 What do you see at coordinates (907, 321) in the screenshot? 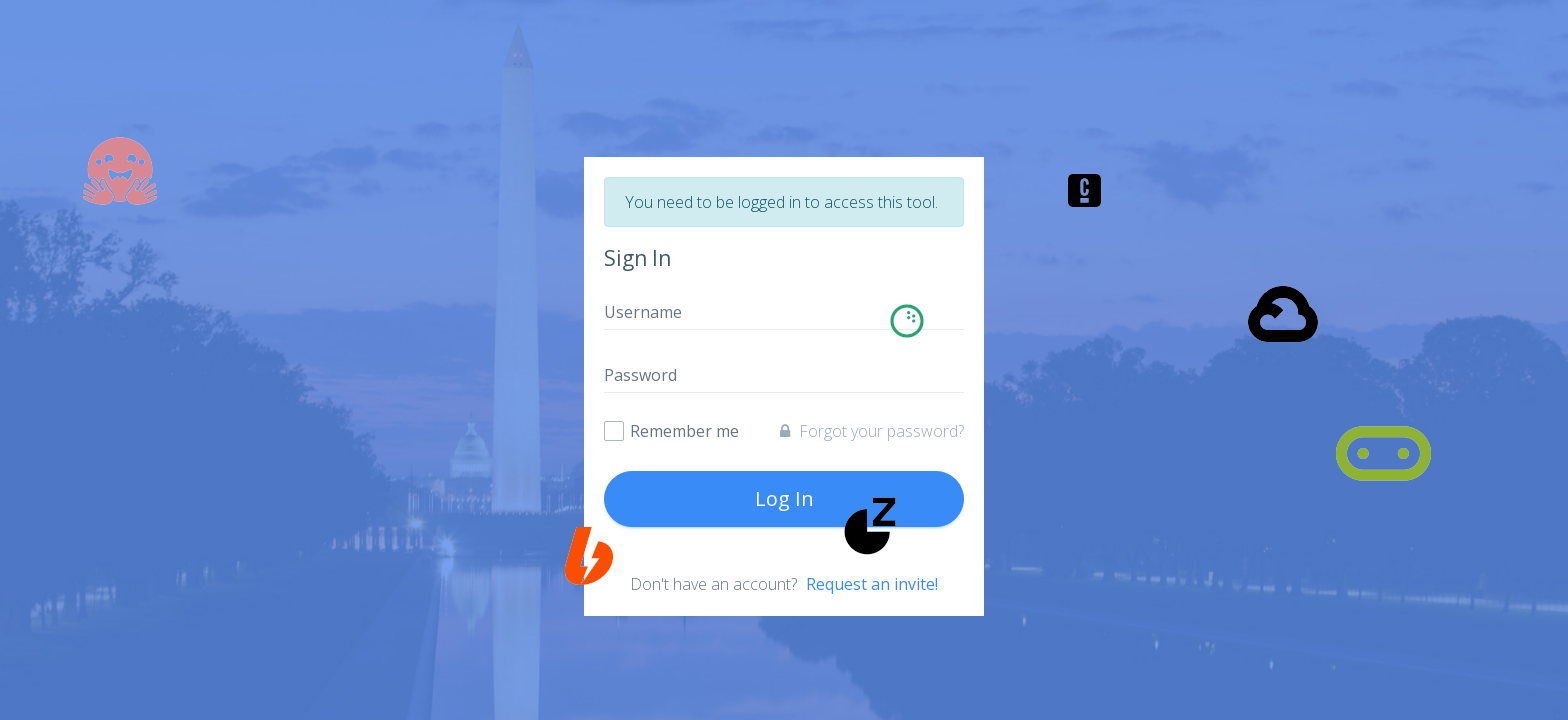
I see `access bowling game or sports app` at bounding box center [907, 321].